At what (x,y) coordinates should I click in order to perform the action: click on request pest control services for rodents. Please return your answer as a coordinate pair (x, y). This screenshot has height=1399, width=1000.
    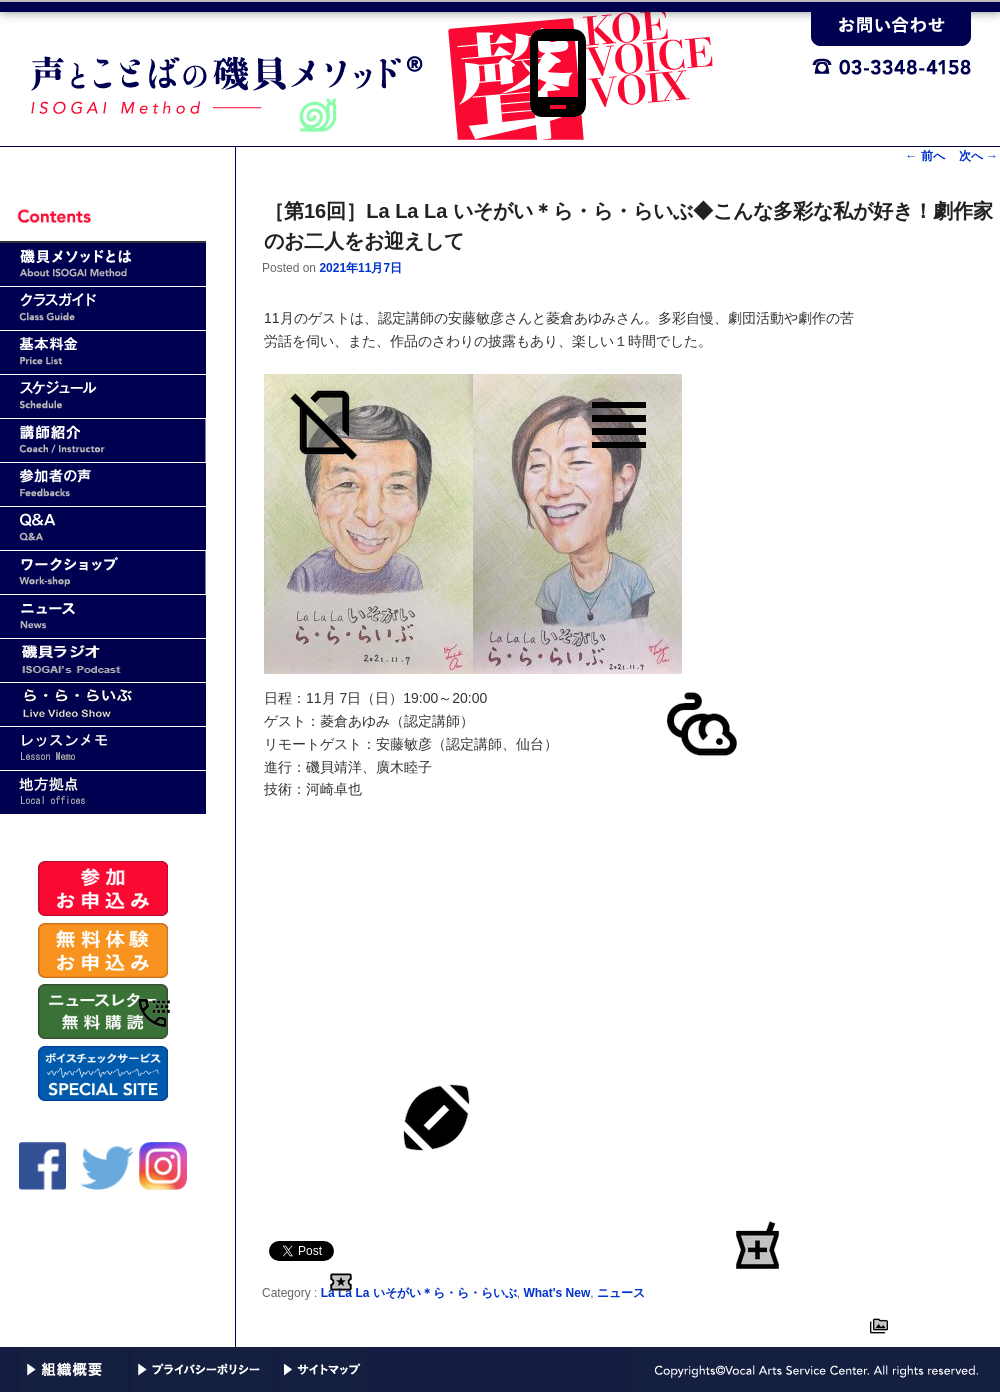
    Looking at the image, I should click on (702, 724).